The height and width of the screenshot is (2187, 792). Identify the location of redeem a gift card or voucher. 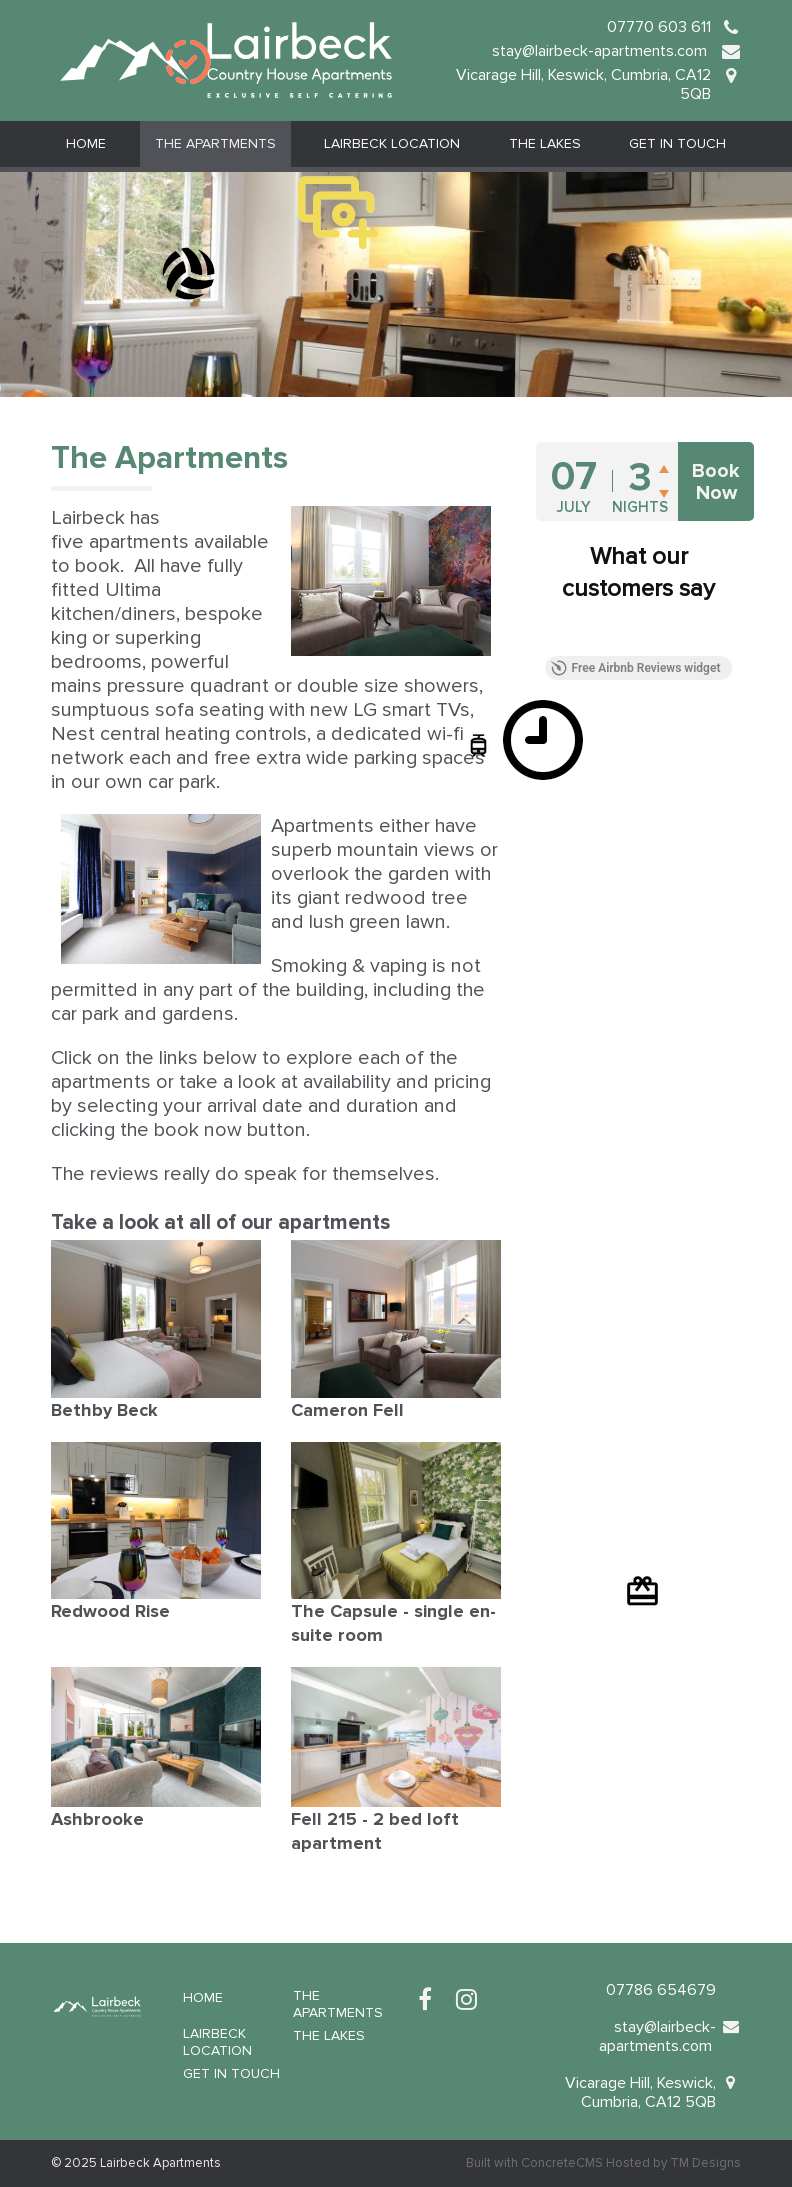
(642, 1591).